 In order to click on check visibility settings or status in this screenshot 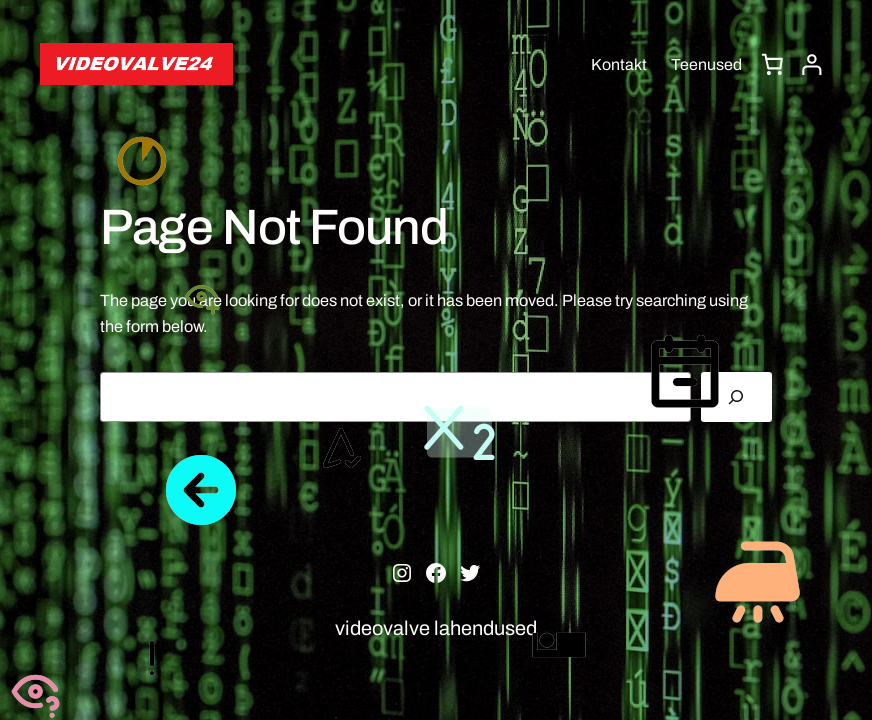, I will do `click(35, 691)`.